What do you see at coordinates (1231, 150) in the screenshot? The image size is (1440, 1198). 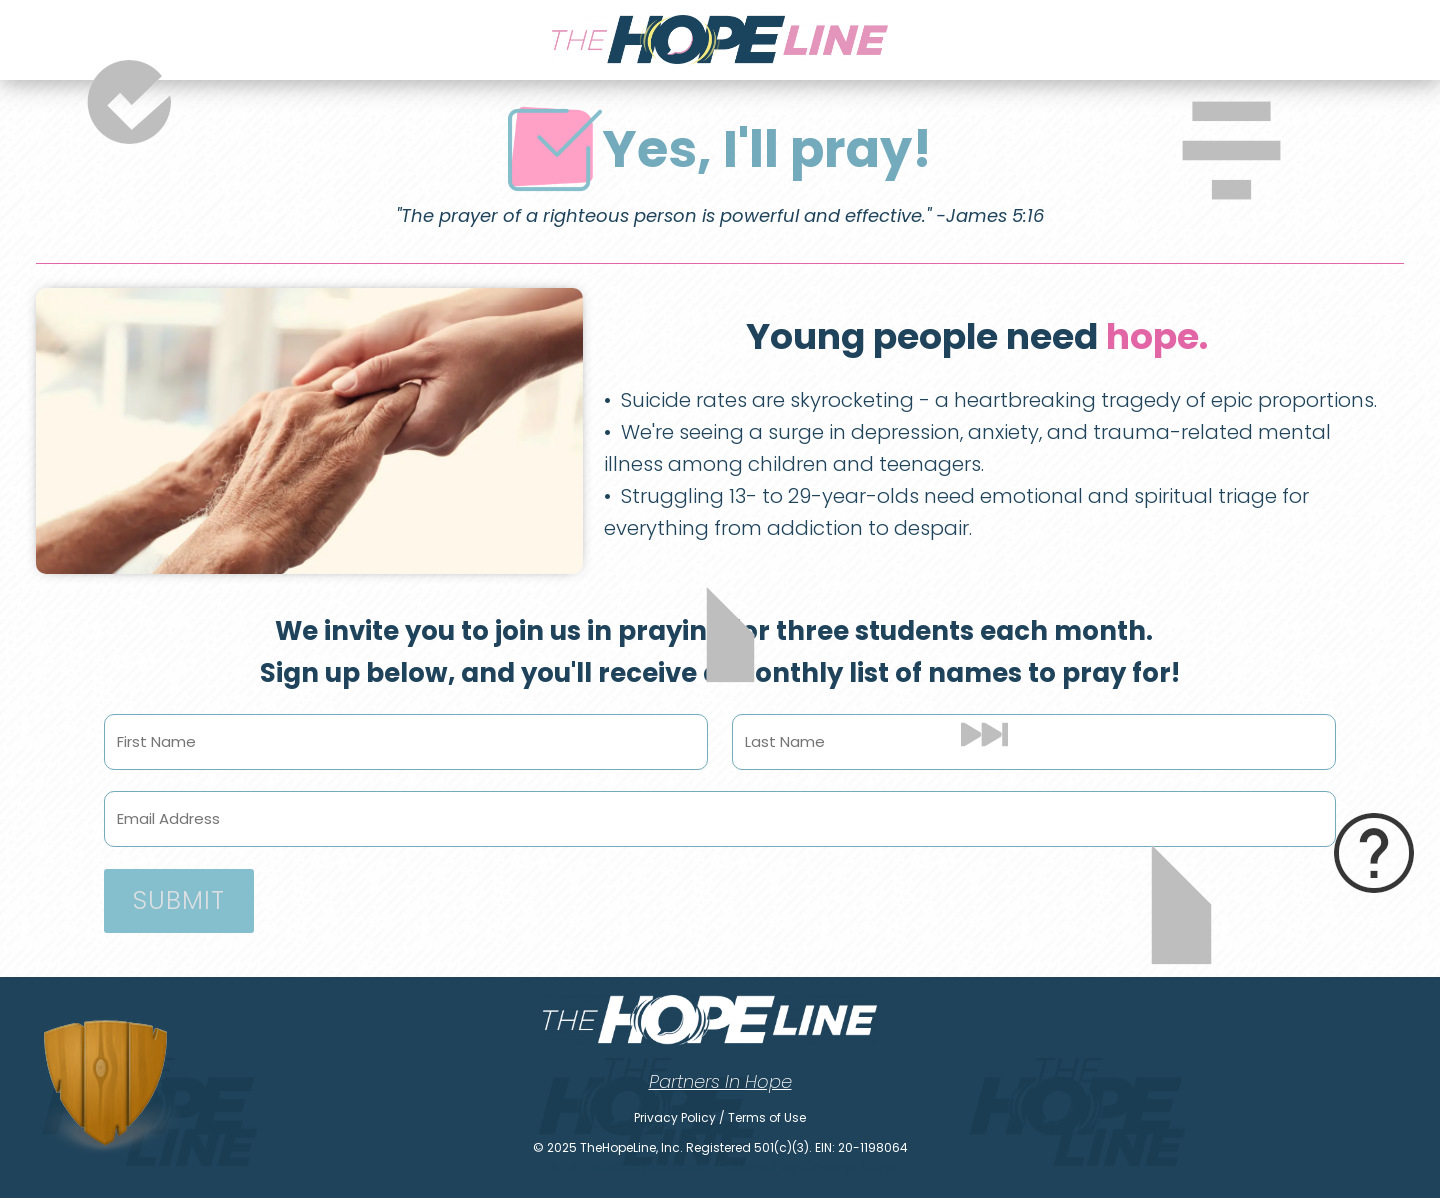 I see `center align text` at bounding box center [1231, 150].